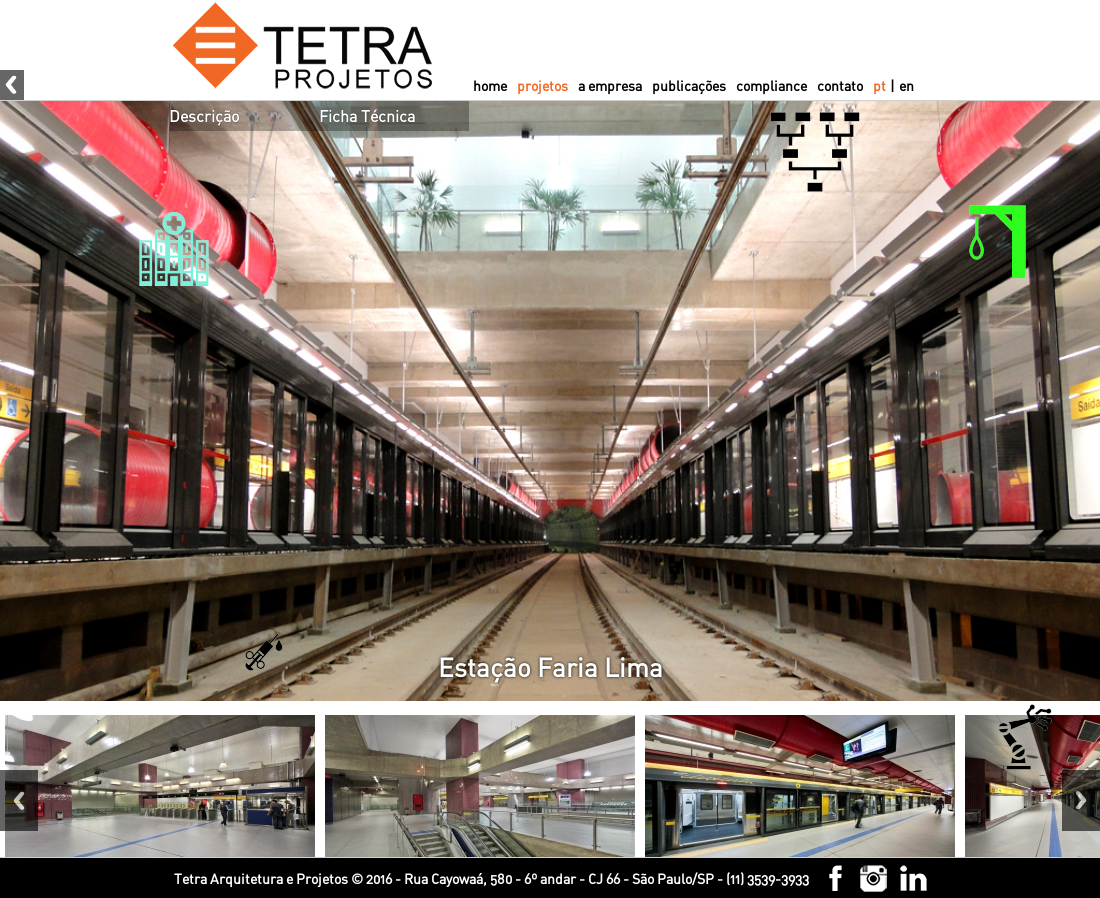  I want to click on find nearby hospitals or medical facilities, so click(174, 249).